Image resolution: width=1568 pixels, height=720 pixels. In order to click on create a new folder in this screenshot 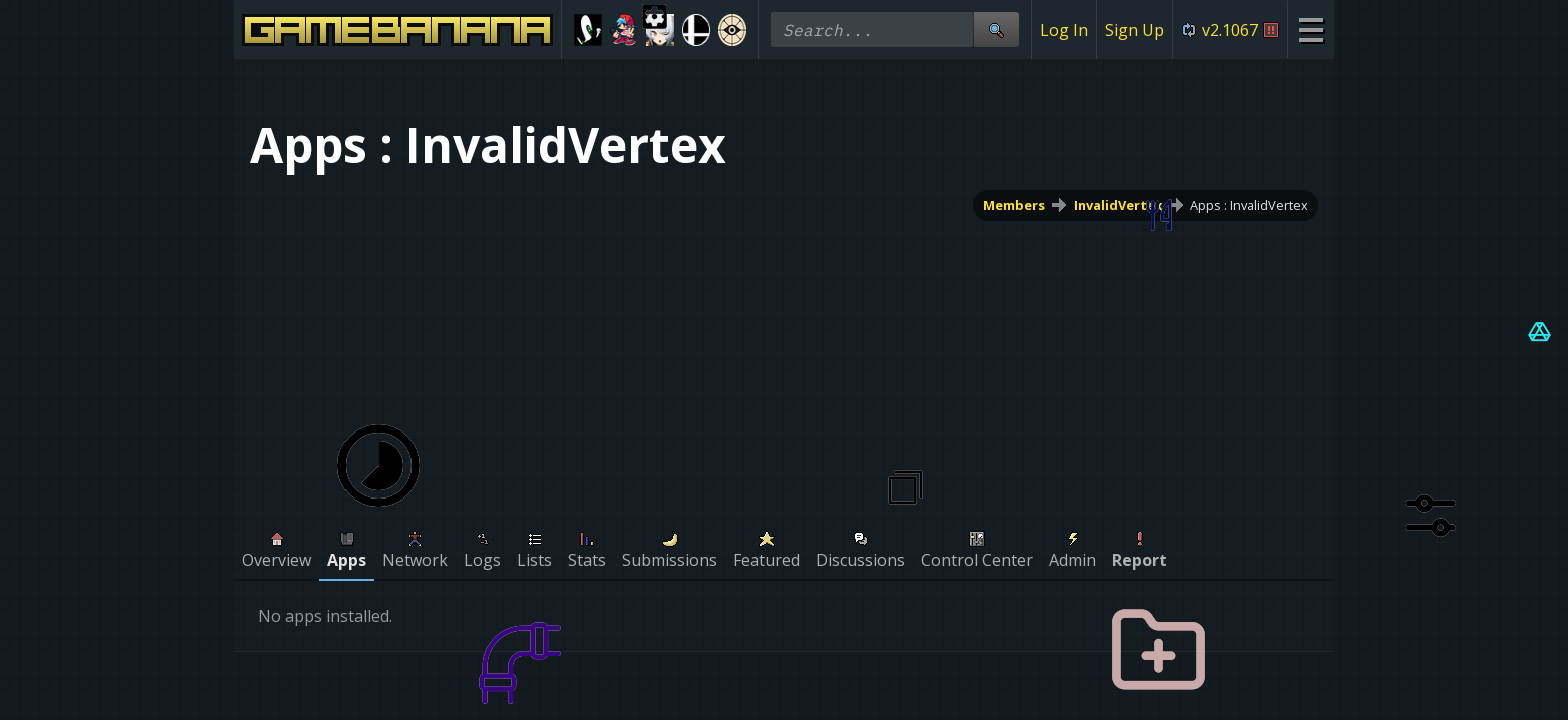, I will do `click(1158, 651)`.